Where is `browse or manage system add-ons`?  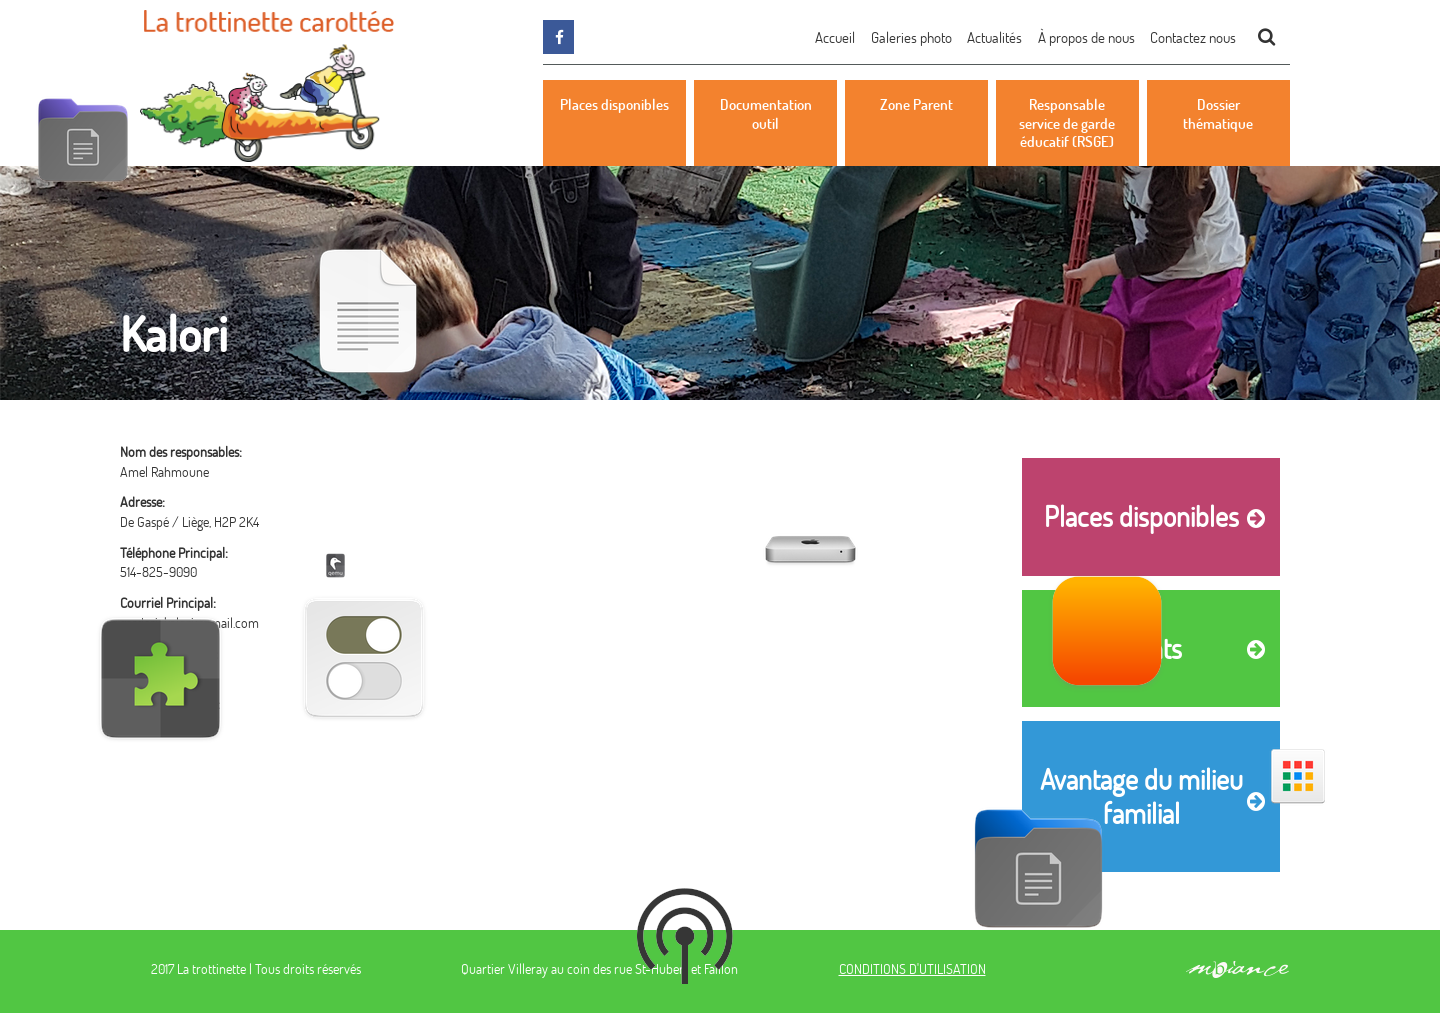 browse or manage system add-ons is located at coordinates (160, 678).